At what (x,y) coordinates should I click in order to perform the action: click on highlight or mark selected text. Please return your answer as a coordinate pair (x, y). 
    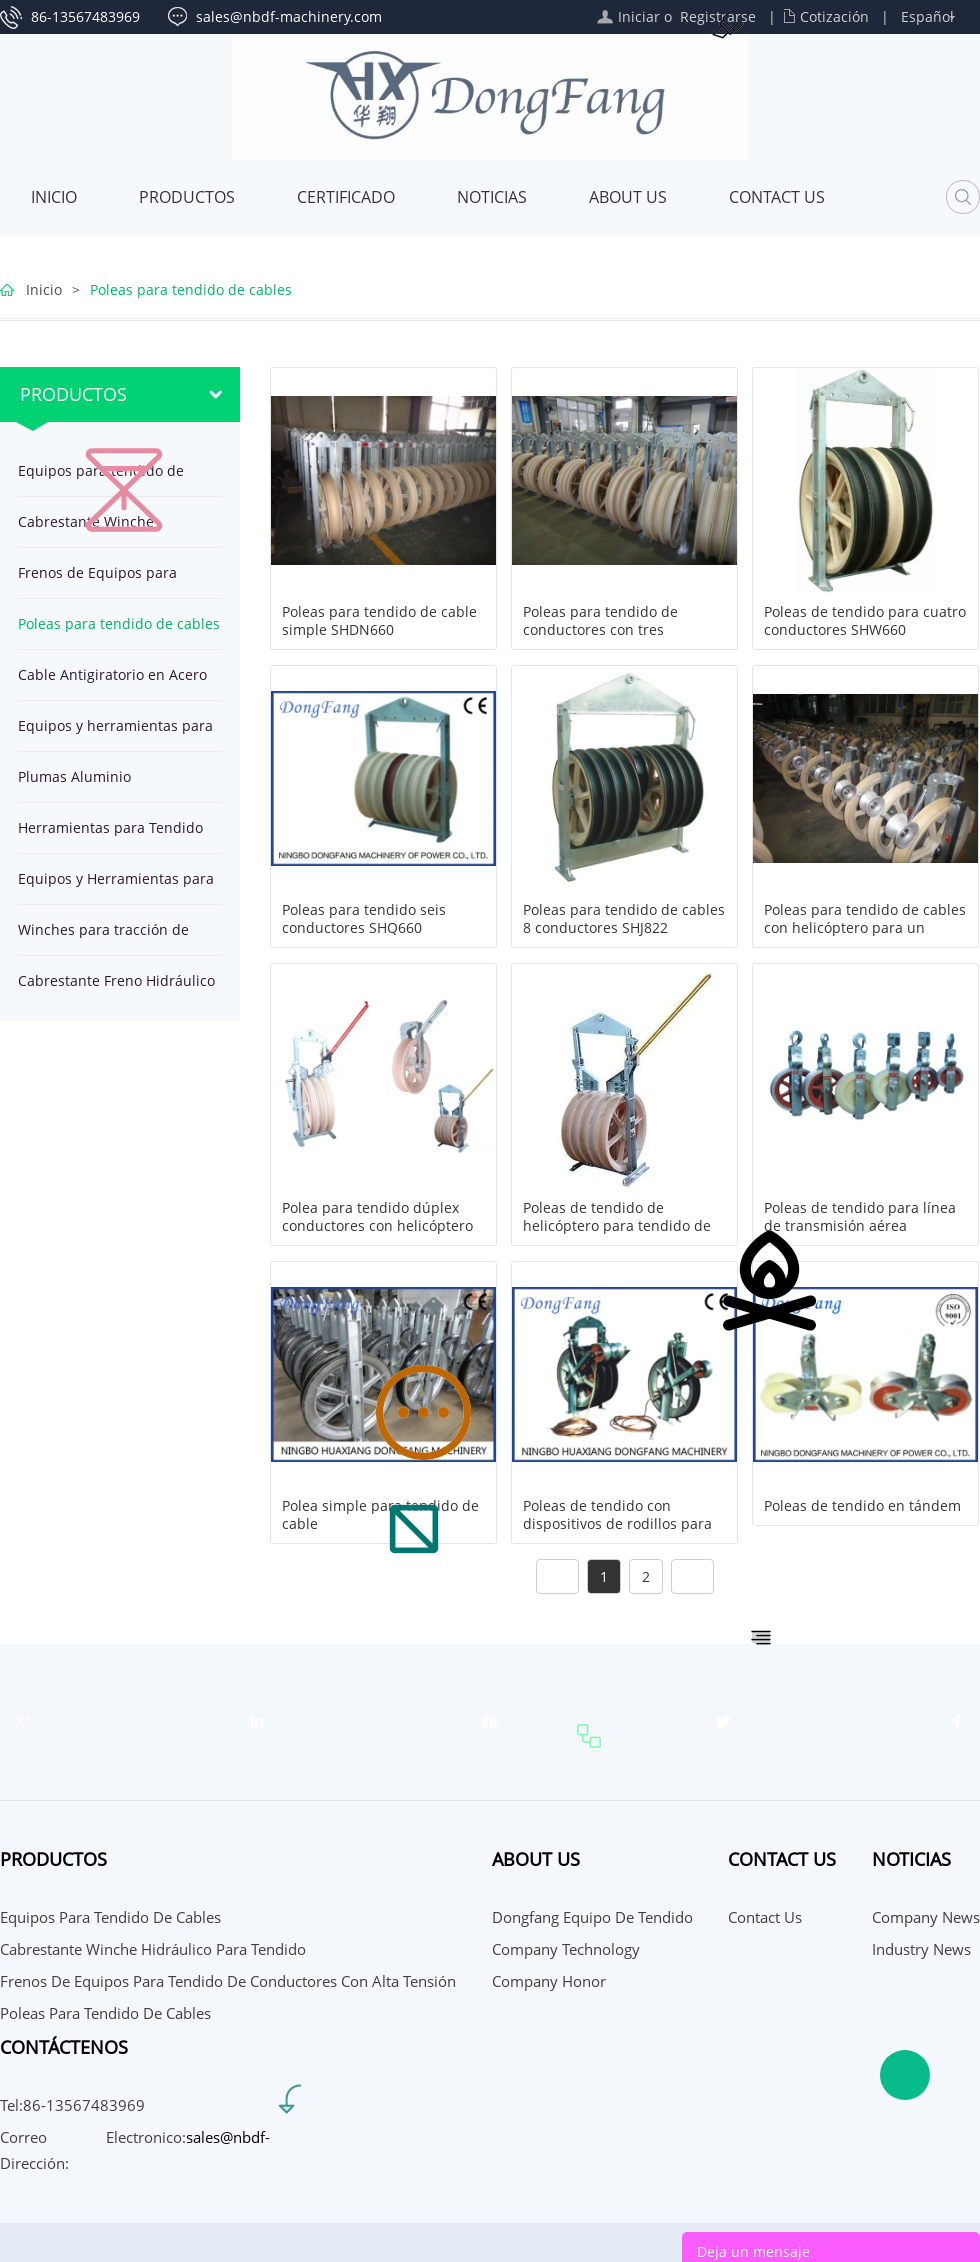
    Looking at the image, I should click on (727, 26).